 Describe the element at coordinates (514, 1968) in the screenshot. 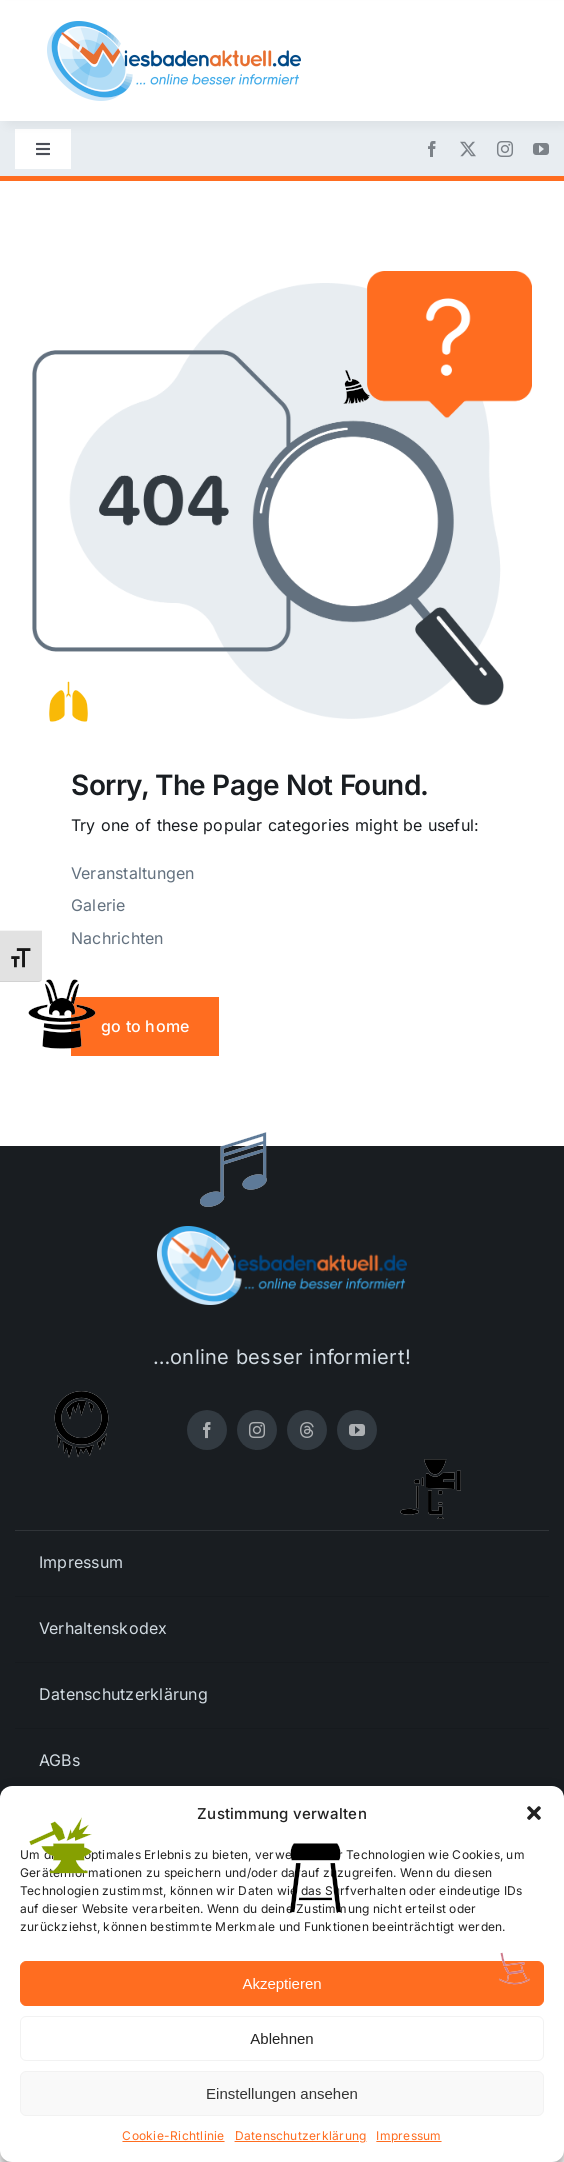

I see `browse furniture or home decor items` at that location.